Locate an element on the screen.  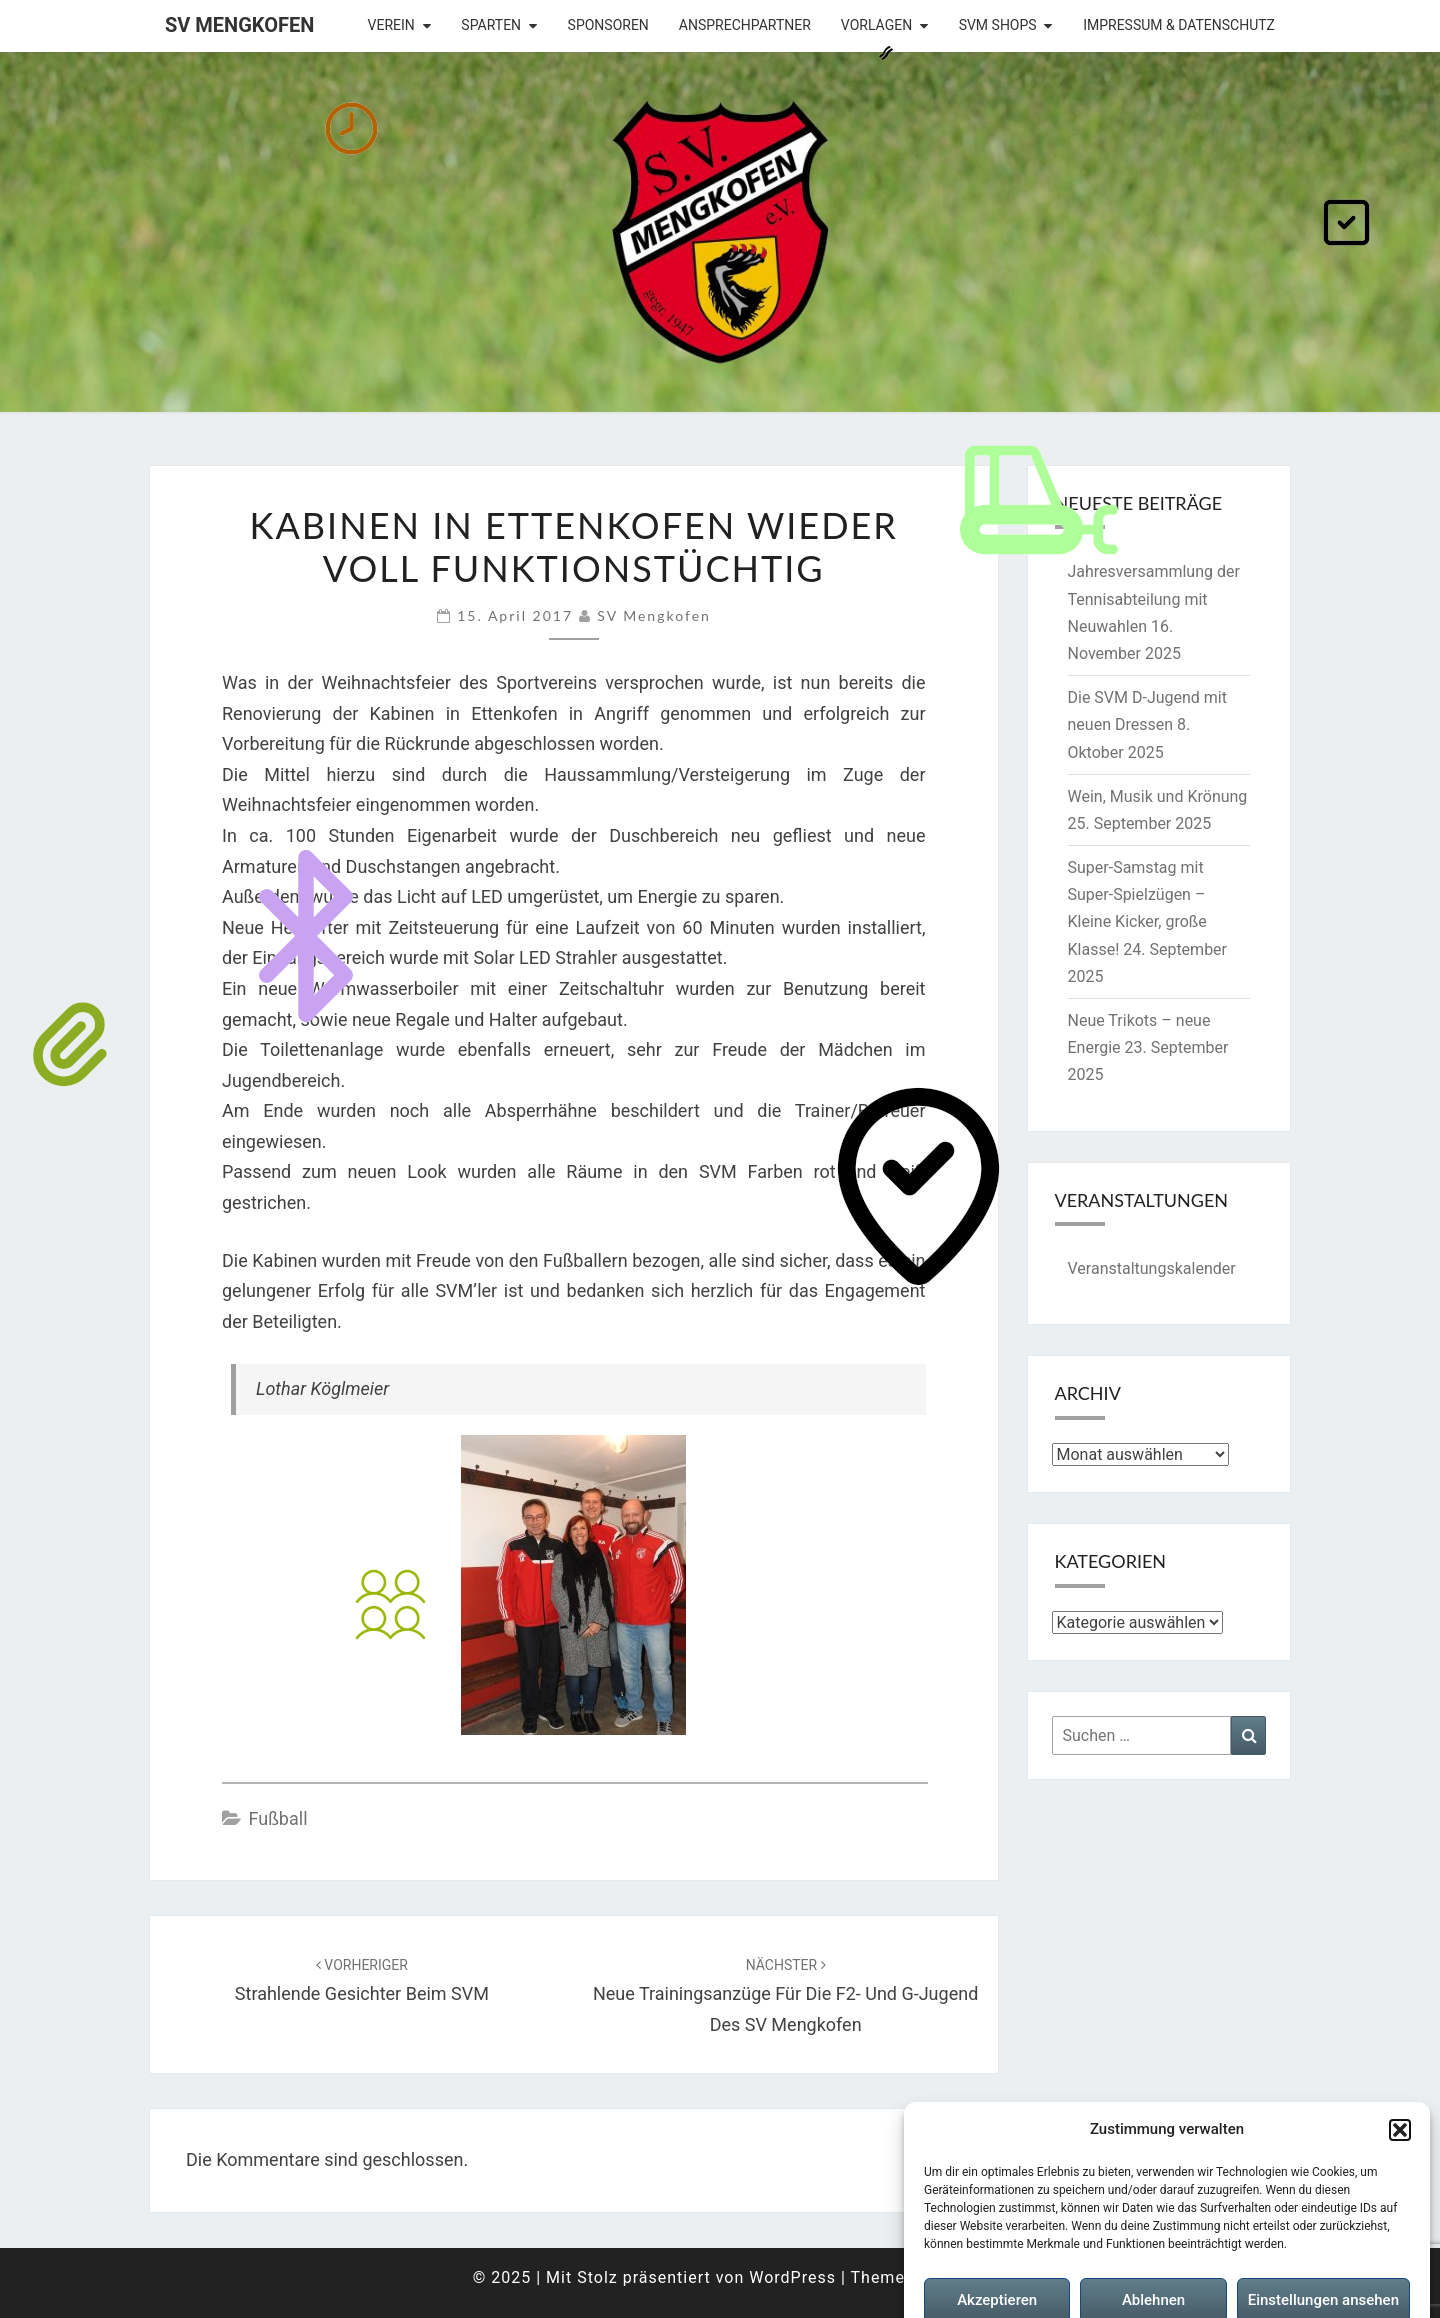
indicates 8 o'clock time is located at coordinates (351, 128).